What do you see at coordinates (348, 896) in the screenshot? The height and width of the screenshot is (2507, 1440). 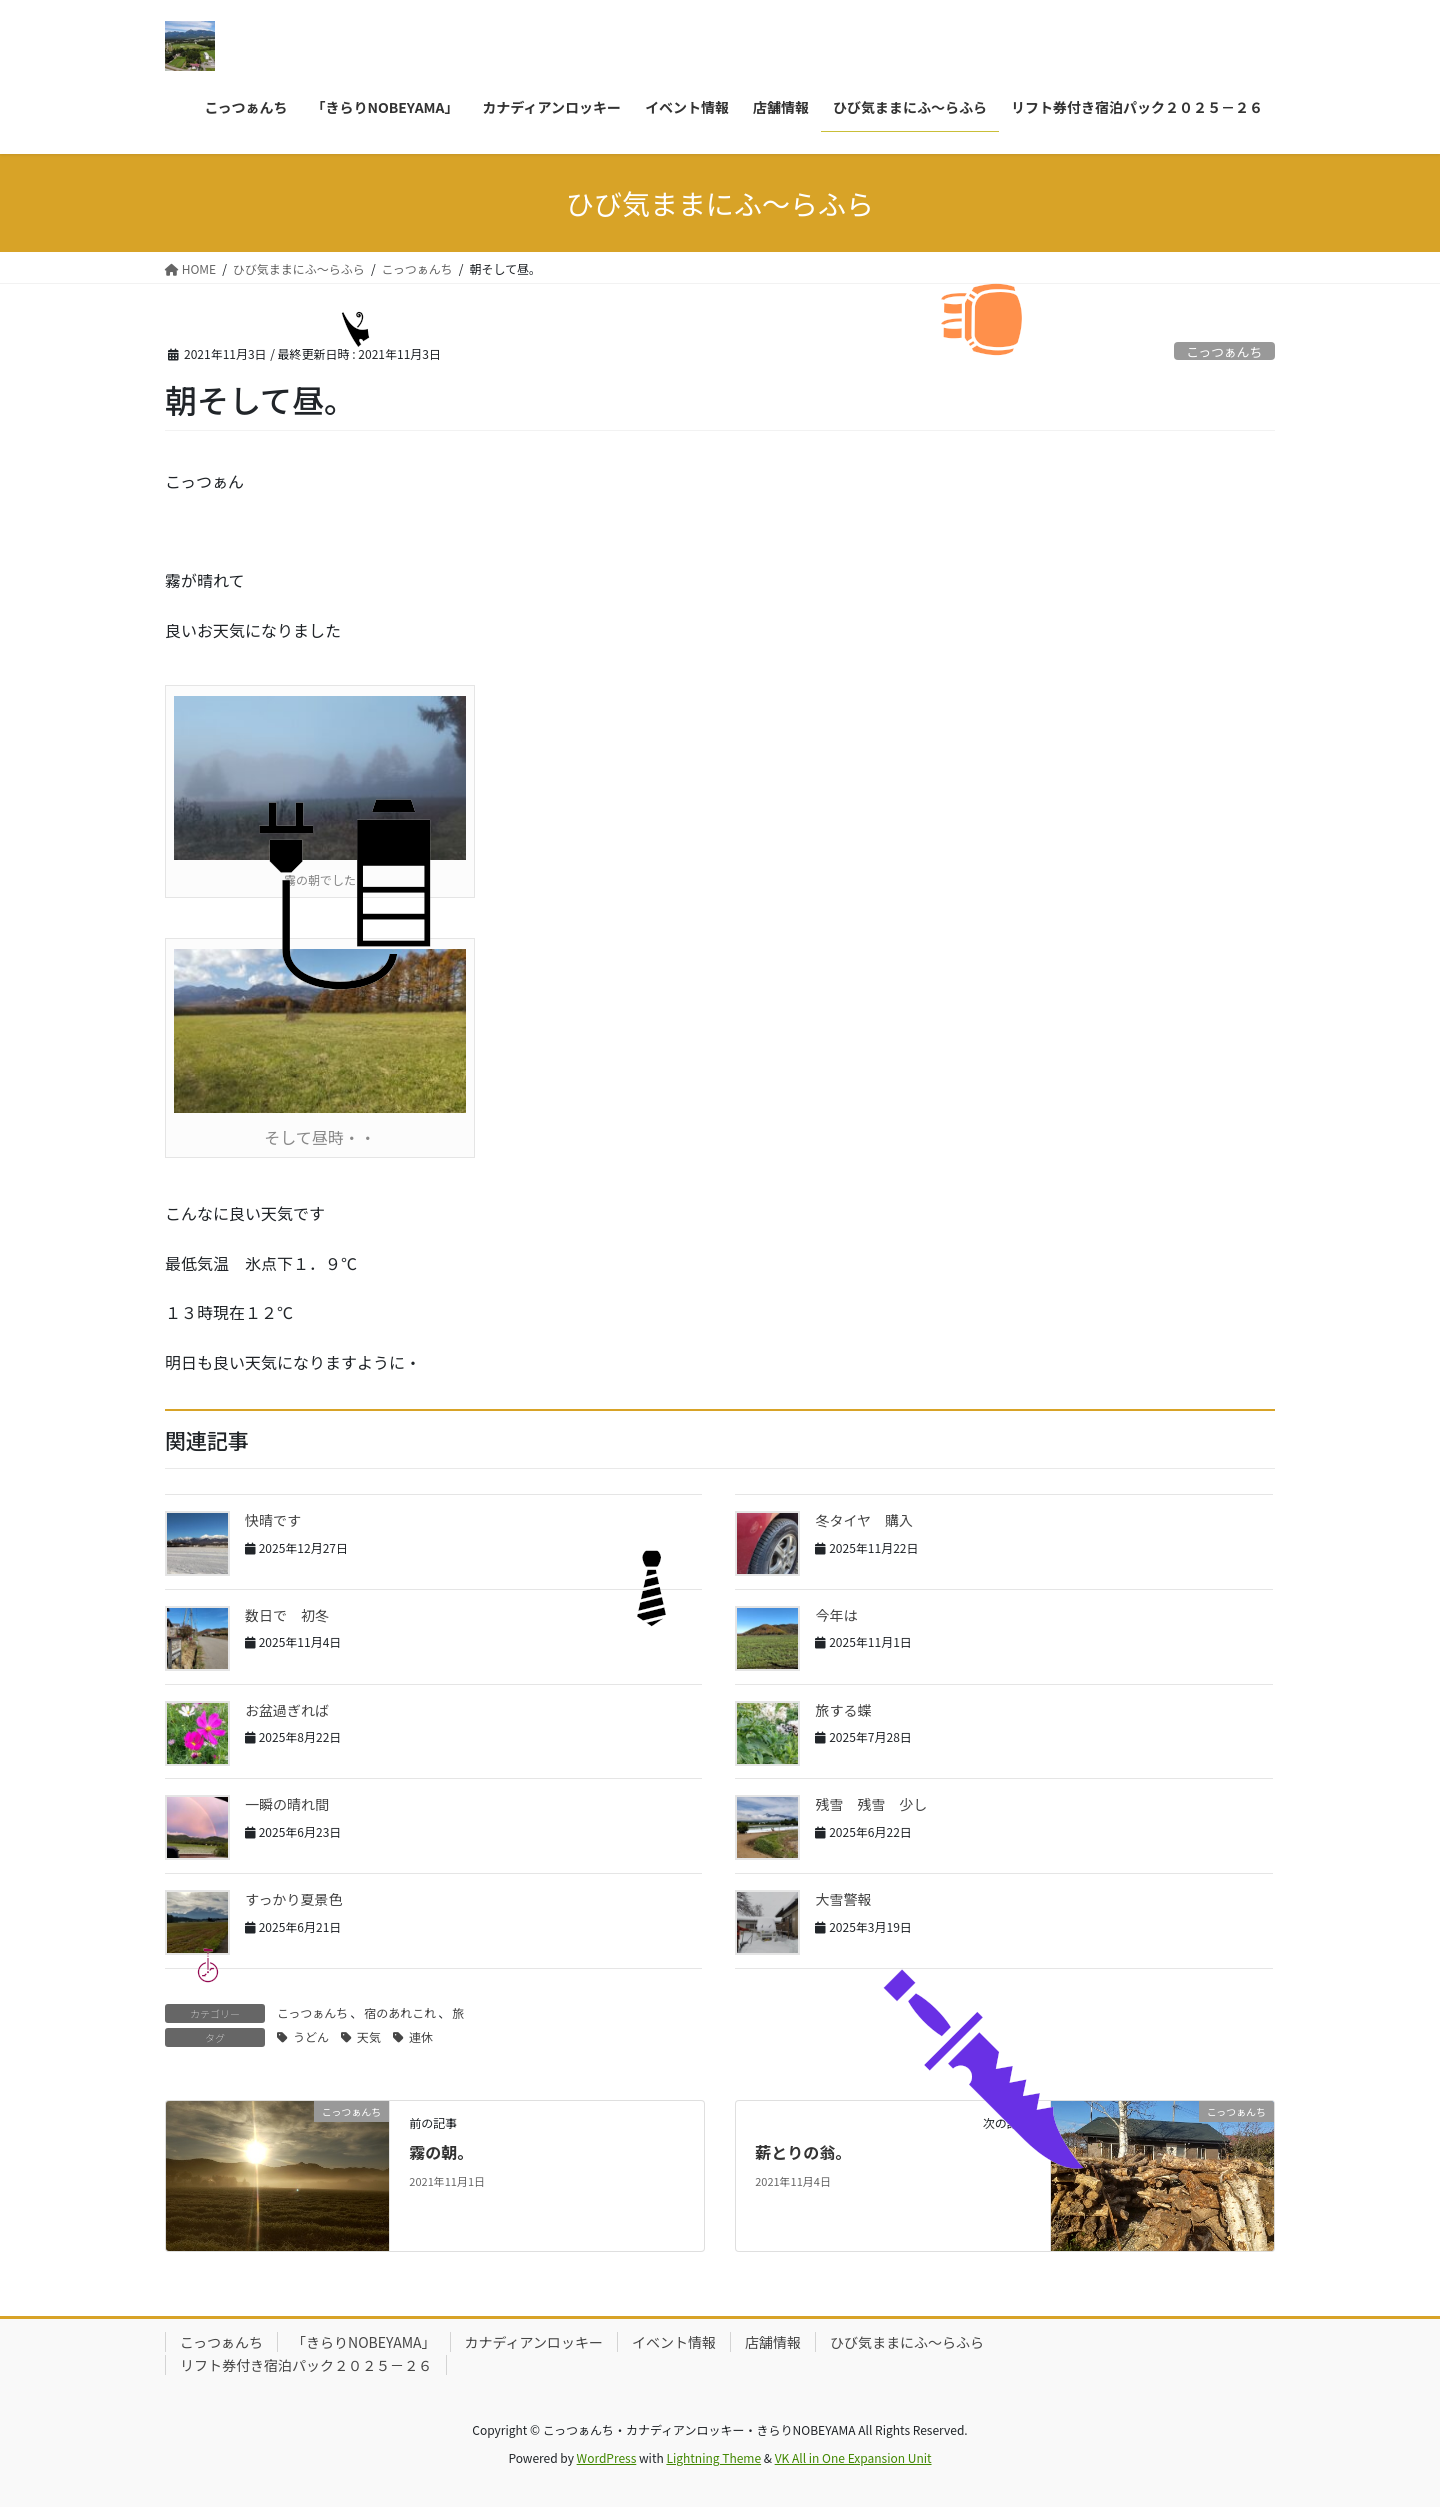 I see `device is currently charging` at bounding box center [348, 896].